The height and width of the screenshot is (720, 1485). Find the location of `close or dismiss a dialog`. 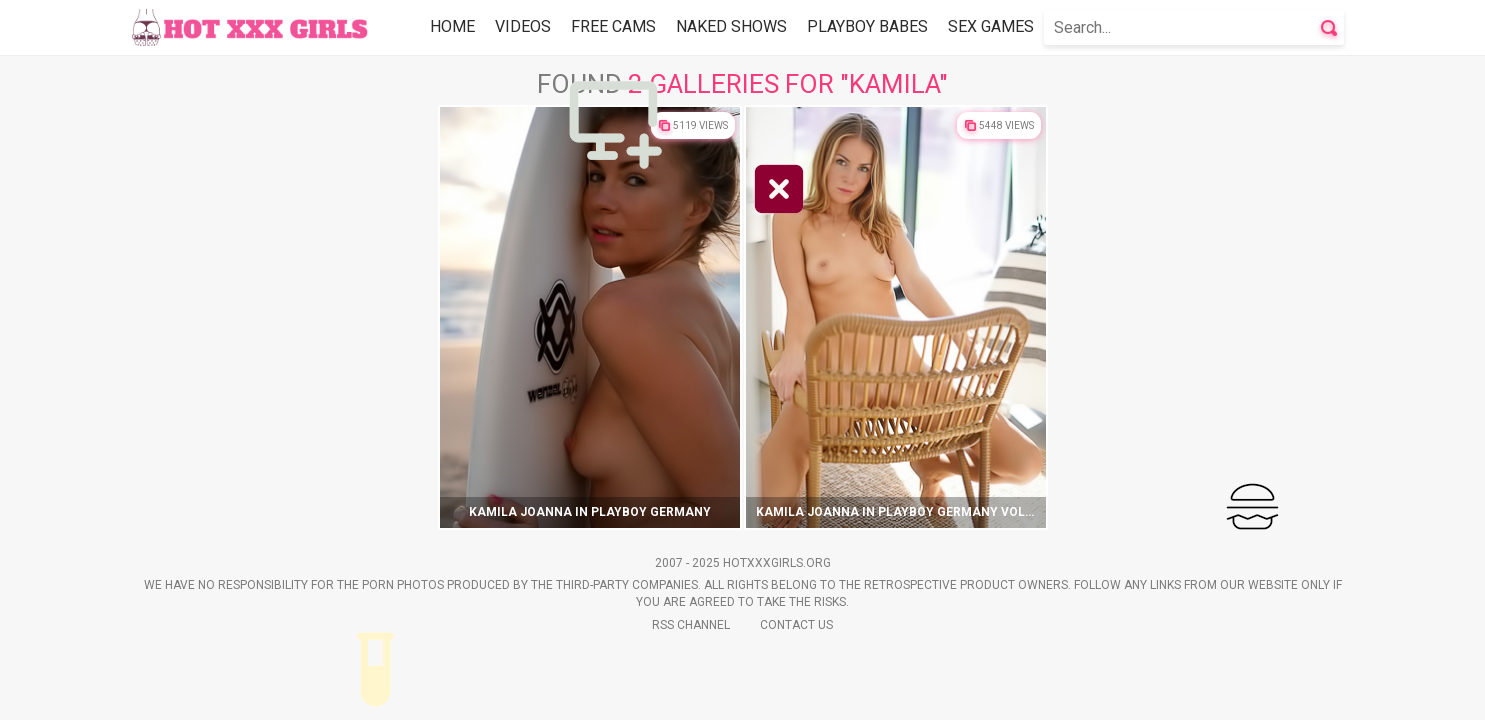

close or dismiss a dialog is located at coordinates (779, 189).